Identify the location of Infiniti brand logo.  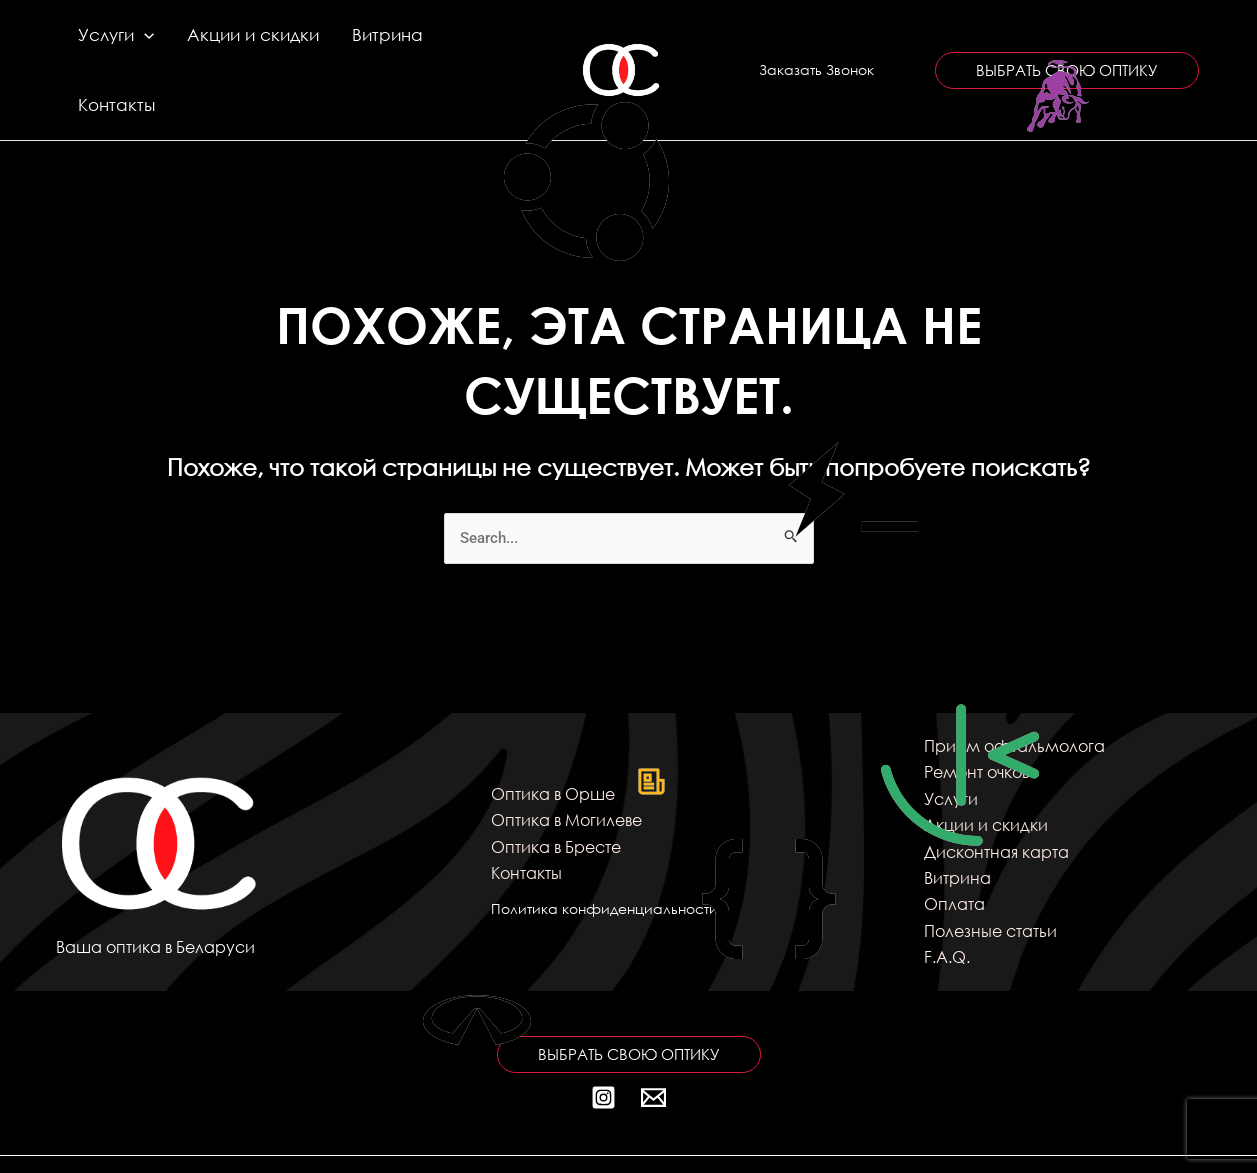
(477, 1020).